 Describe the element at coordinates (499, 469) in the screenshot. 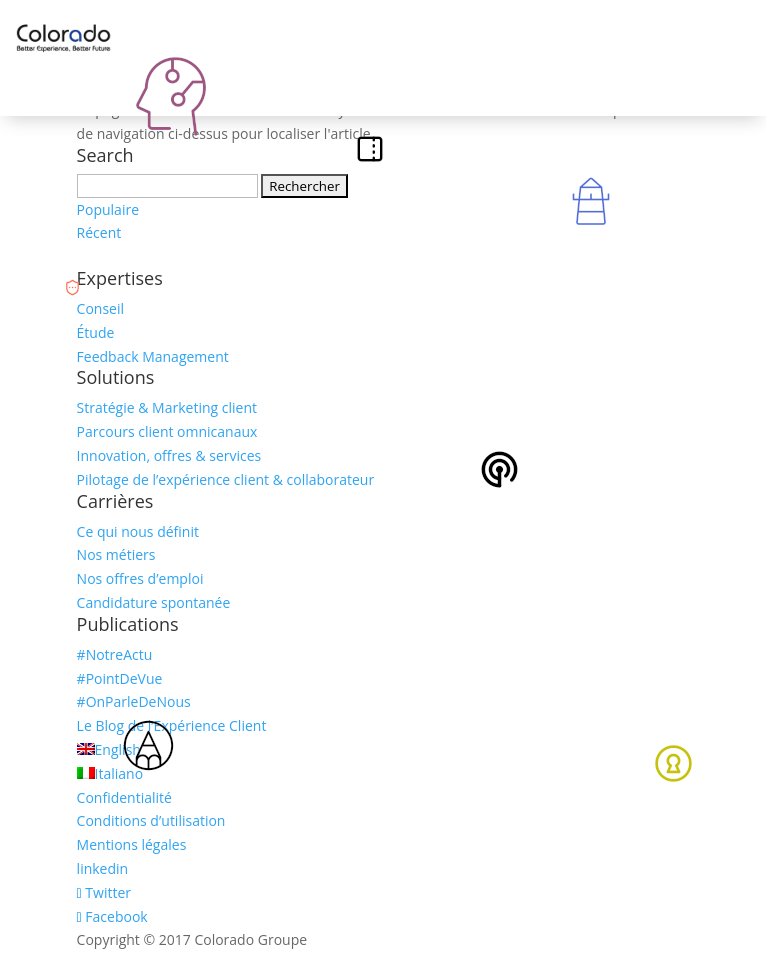

I see `access radar or scanning functionality` at that location.